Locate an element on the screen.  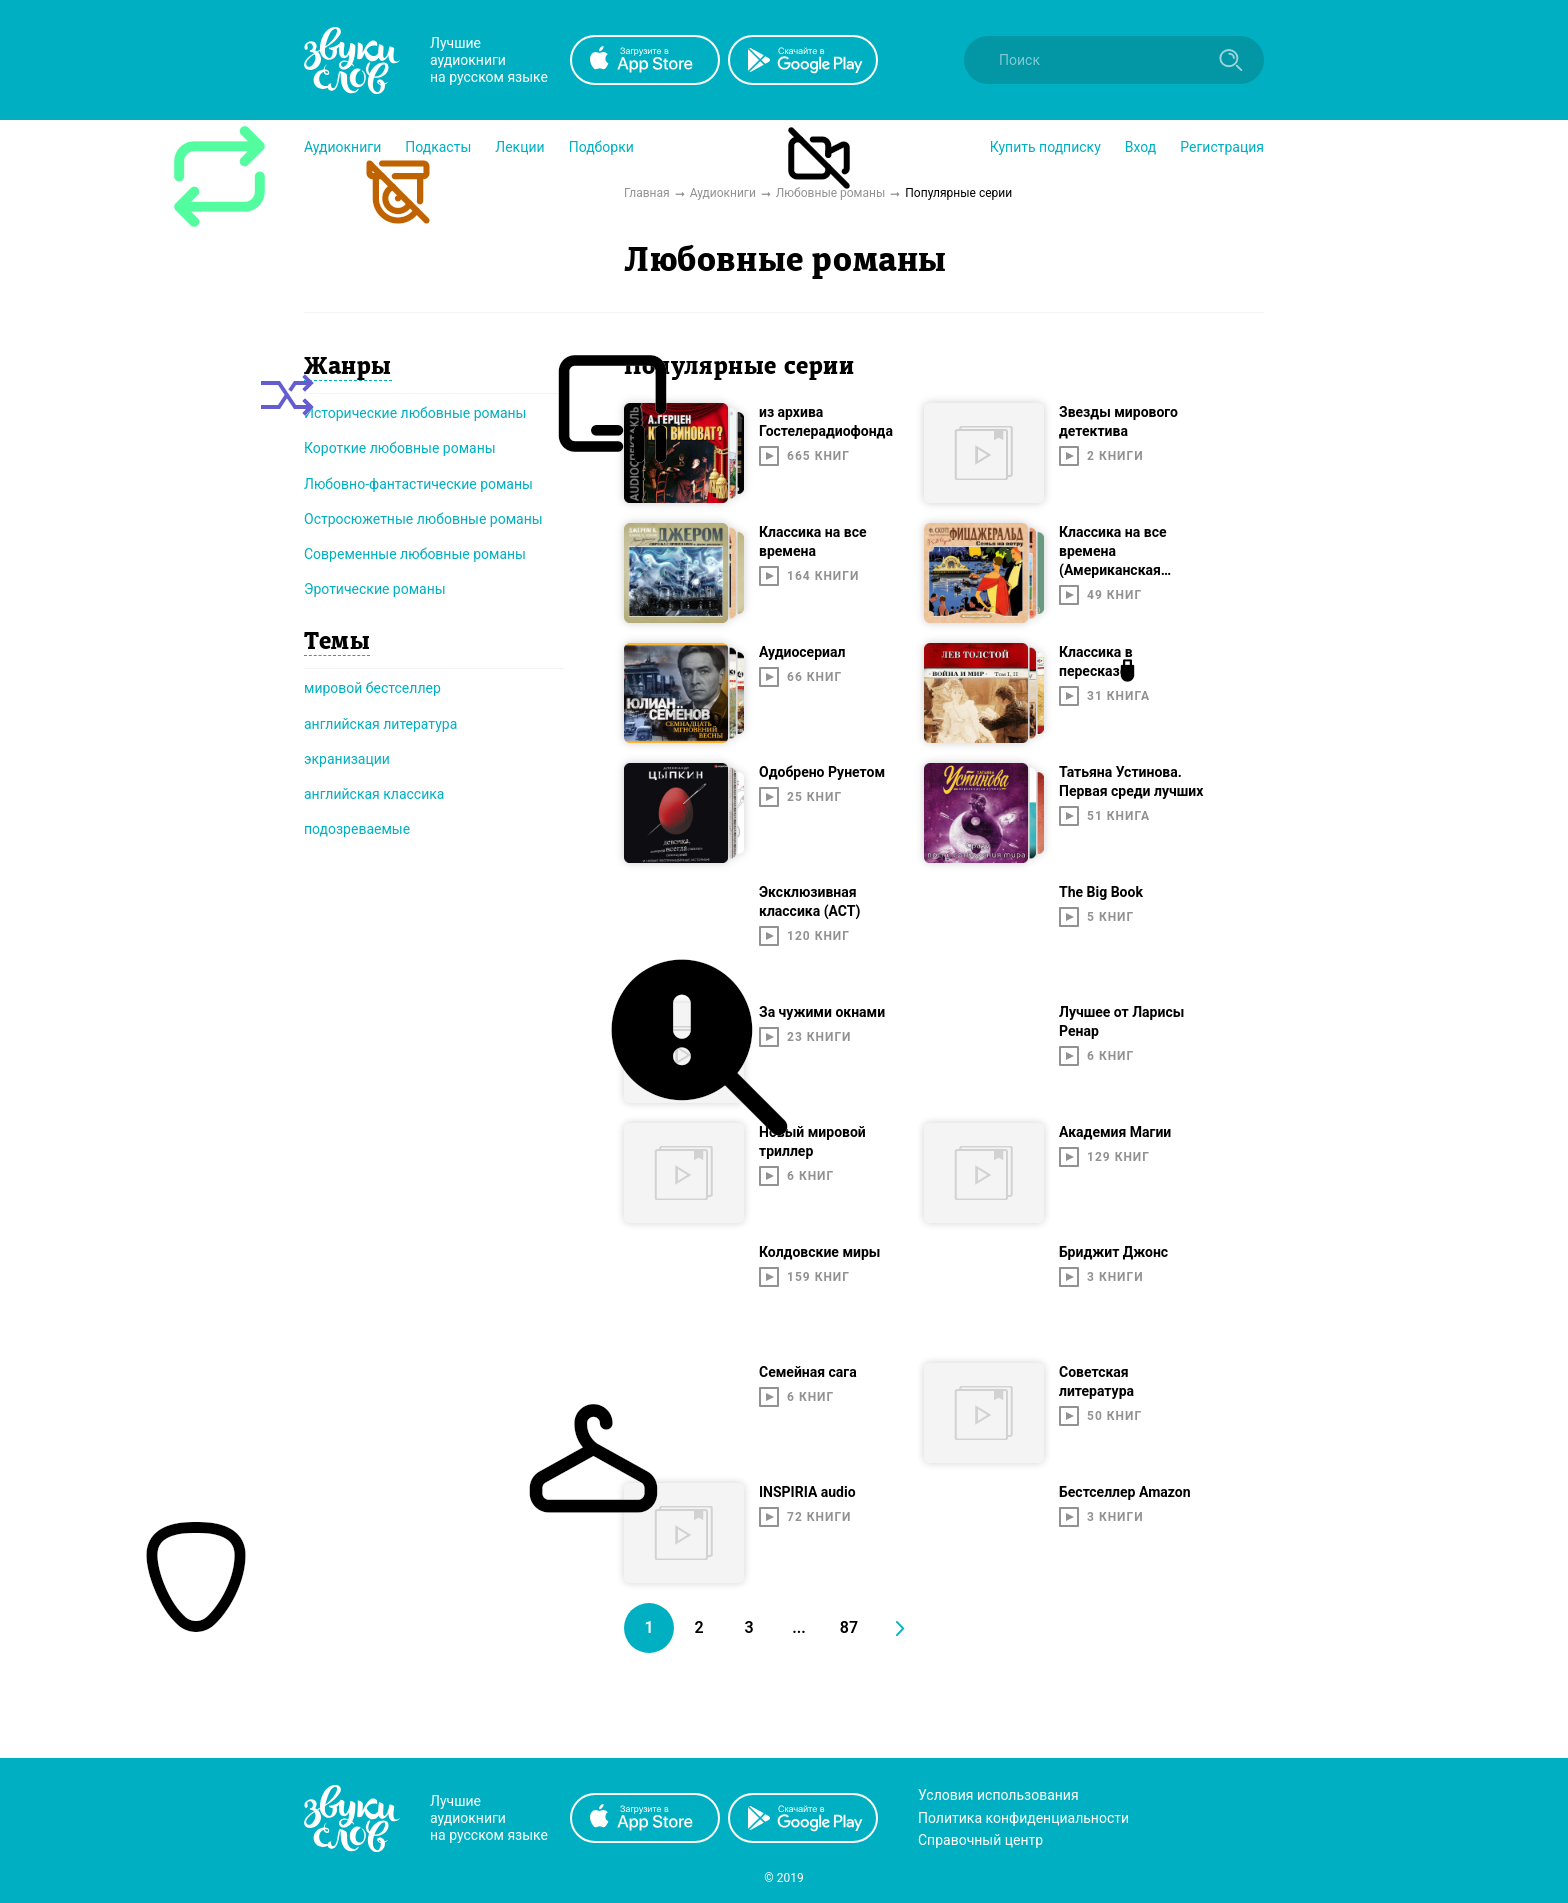
enable repeat mode for playback is located at coordinates (219, 176).